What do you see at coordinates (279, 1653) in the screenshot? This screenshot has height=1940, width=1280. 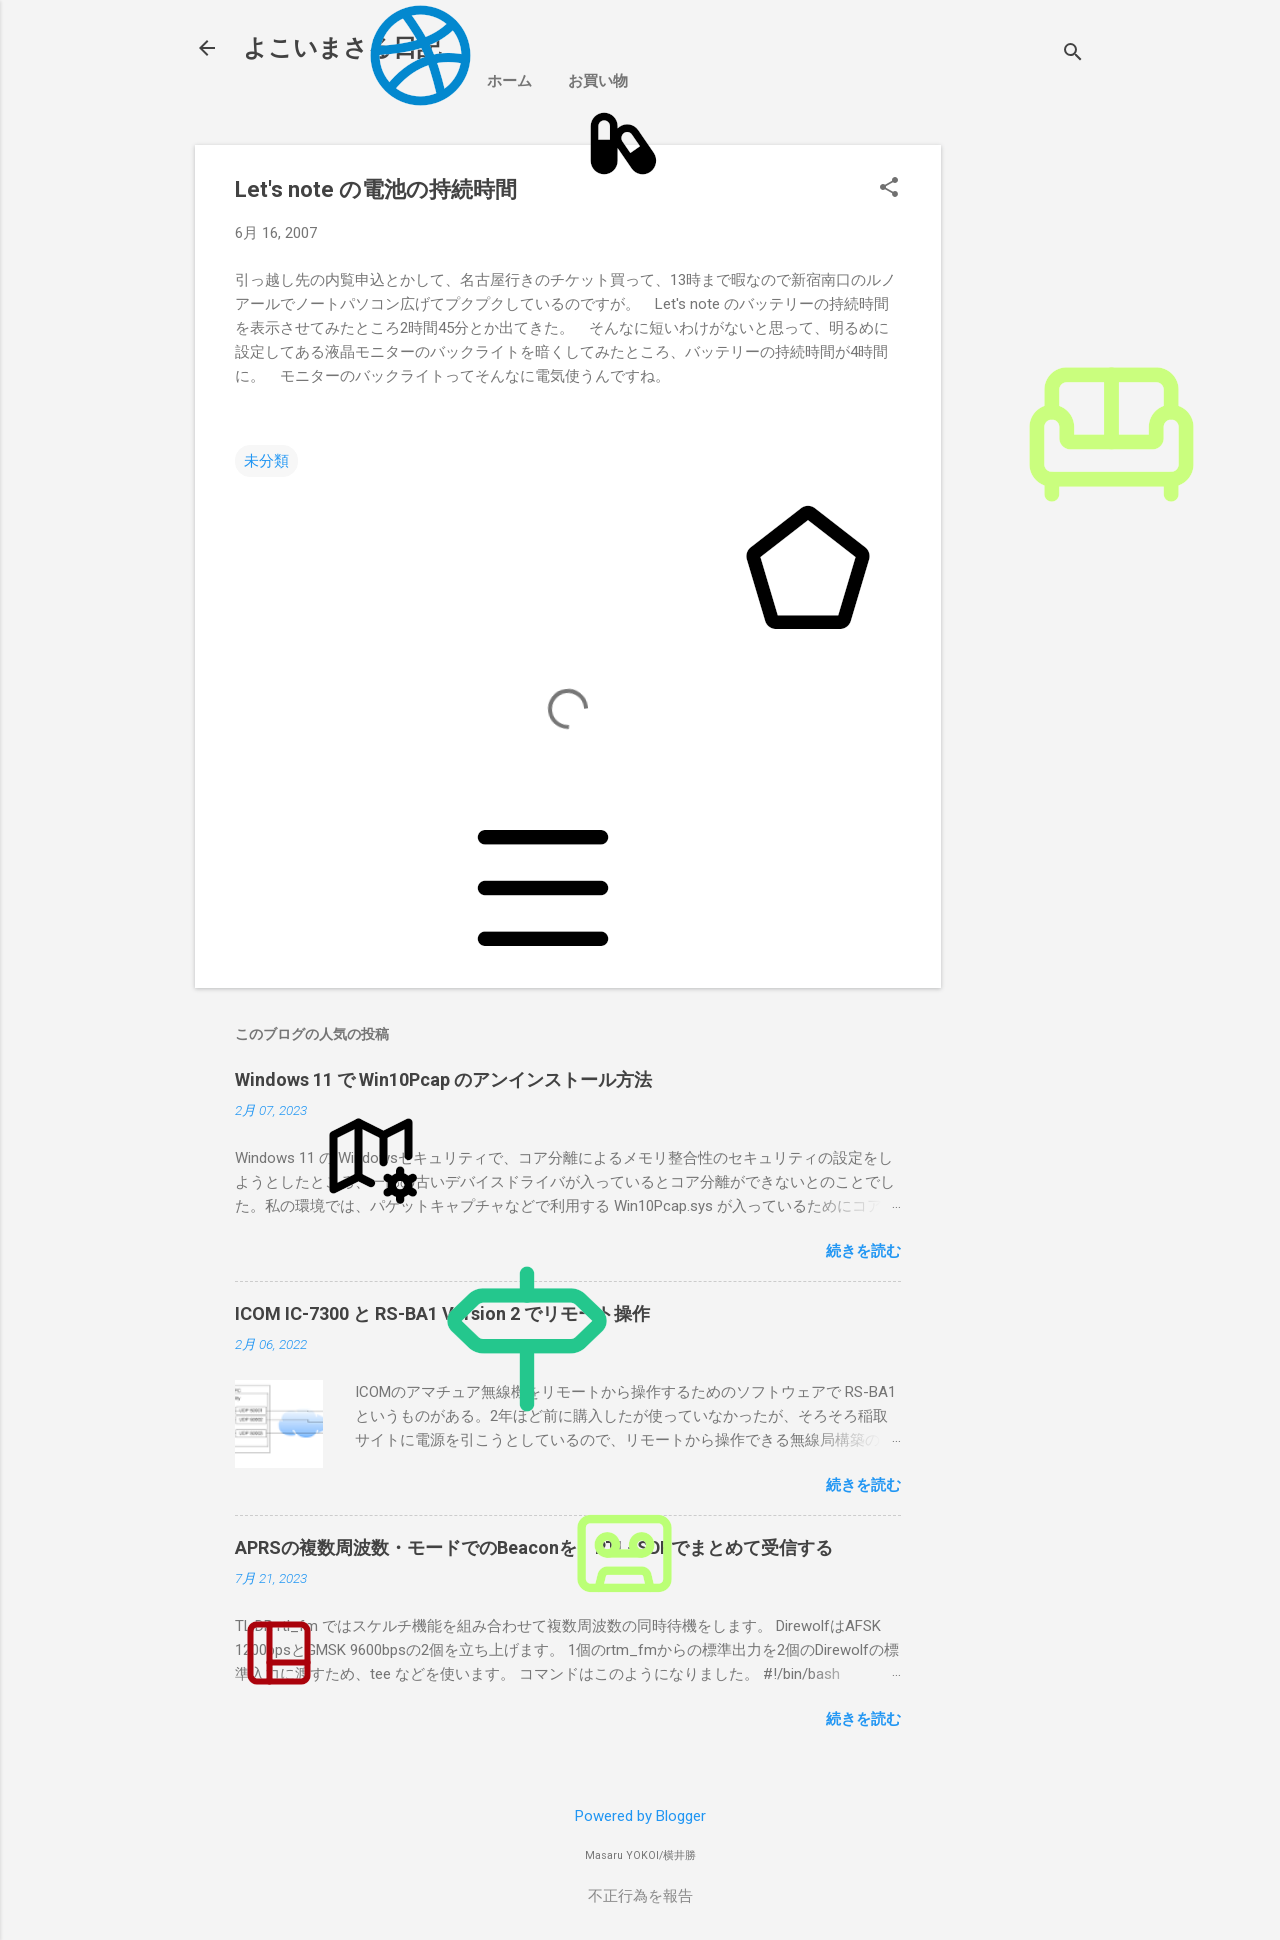 I see `switch to left-bottom panel layout` at bounding box center [279, 1653].